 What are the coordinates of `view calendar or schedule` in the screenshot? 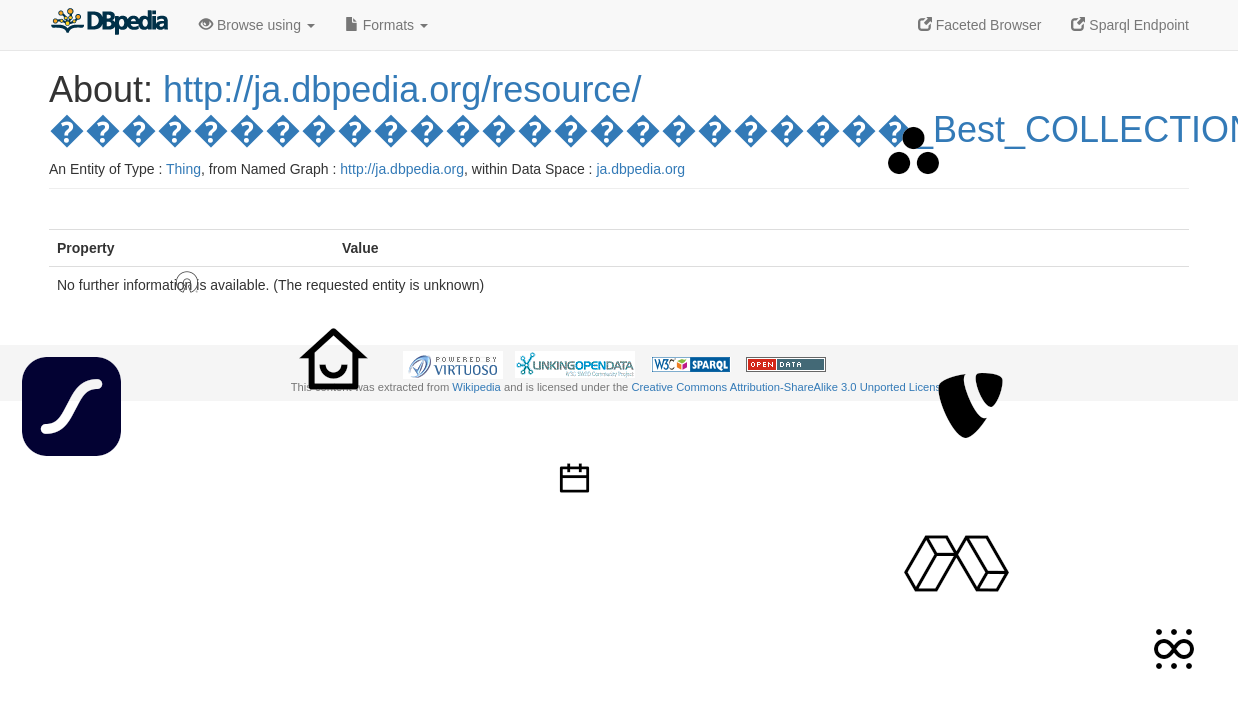 It's located at (574, 479).